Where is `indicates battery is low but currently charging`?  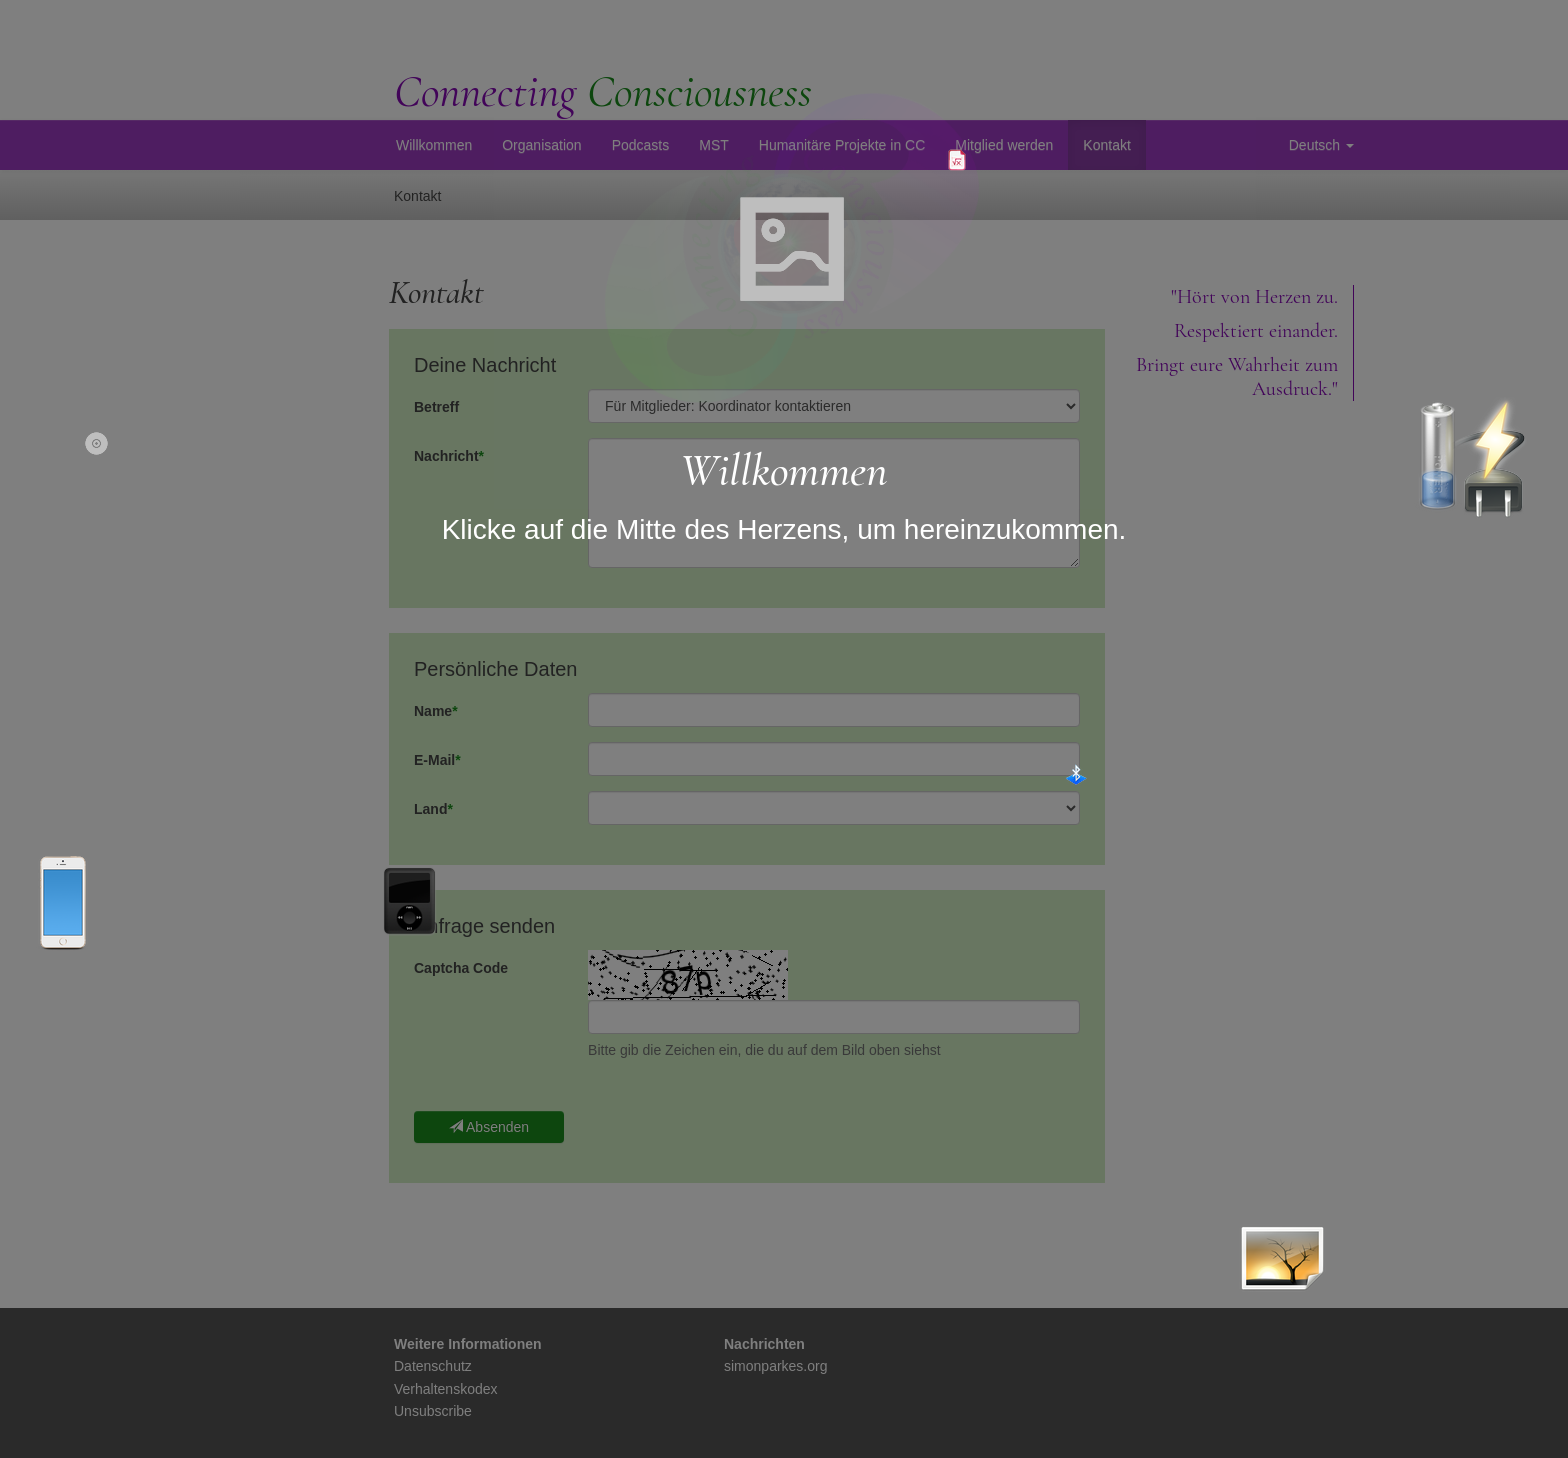 indicates battery is low but currently charging is located at coordinates (1466, 458).